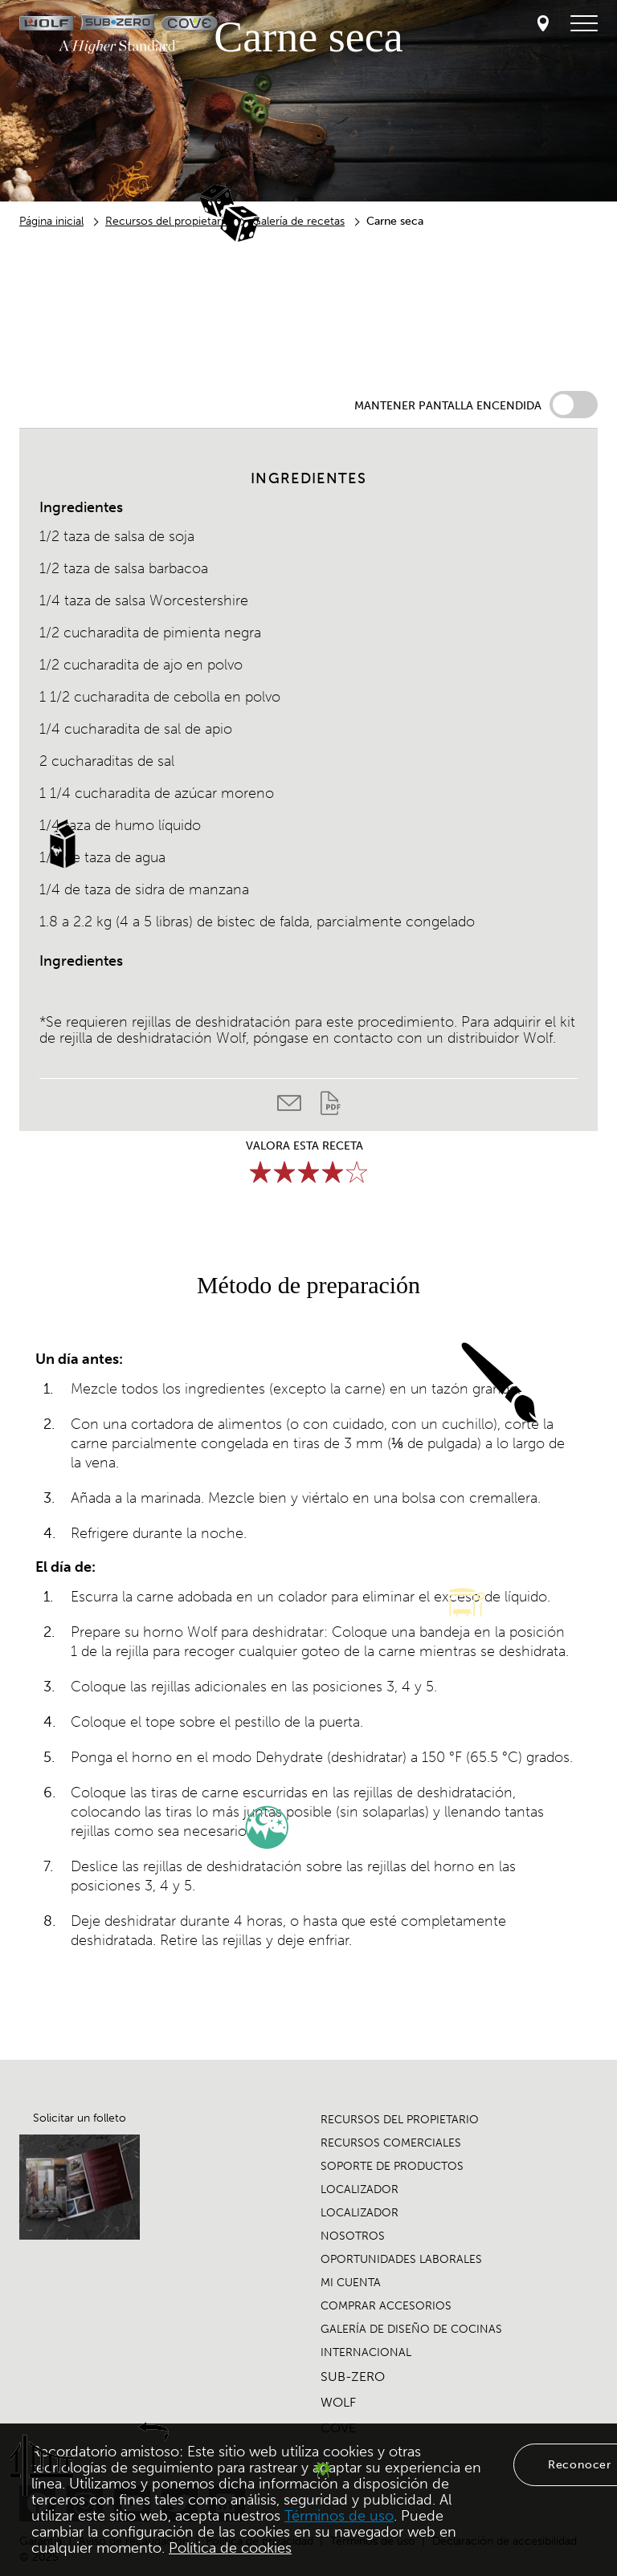  I want to click on roll the dice or randomize selection, so click(229, 213).